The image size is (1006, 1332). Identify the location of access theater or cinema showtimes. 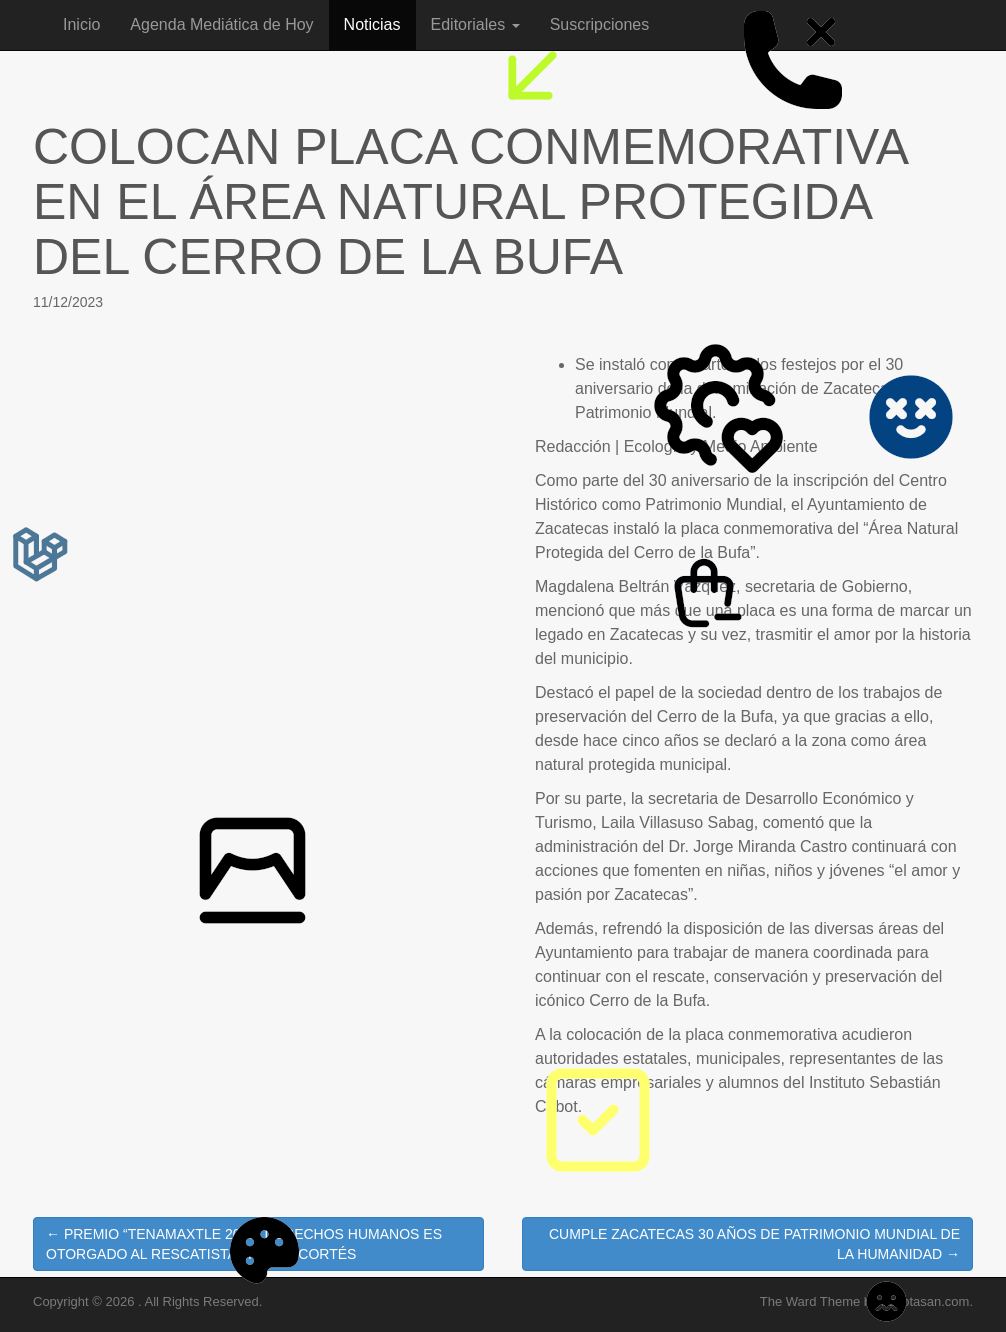
(252, 870).